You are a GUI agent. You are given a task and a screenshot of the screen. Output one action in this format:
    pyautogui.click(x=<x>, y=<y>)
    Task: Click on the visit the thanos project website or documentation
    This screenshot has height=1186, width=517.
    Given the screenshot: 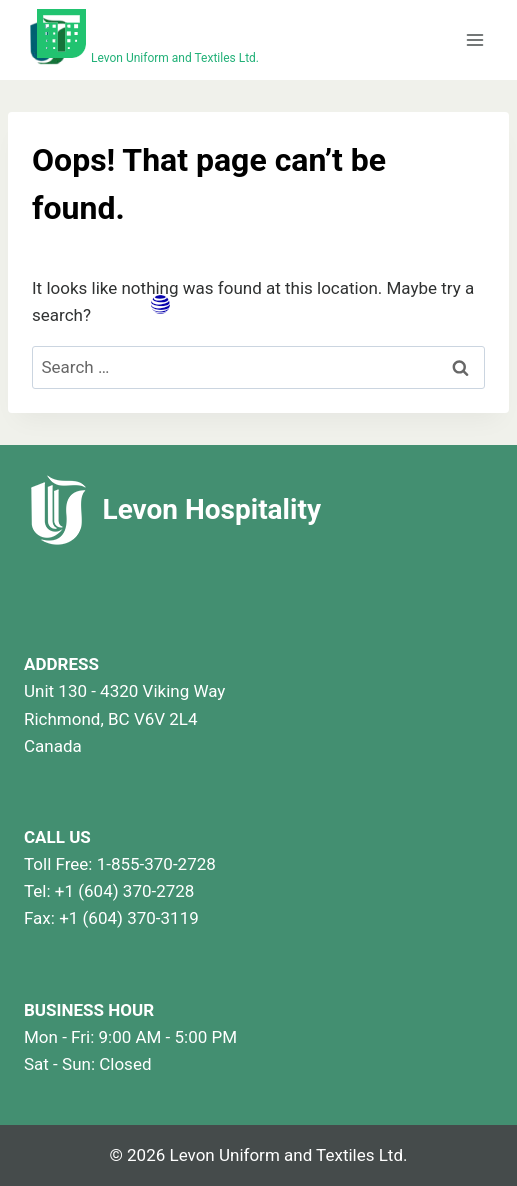 What is the action you would take?
    pyautogui.click(x=61, y=33)
    